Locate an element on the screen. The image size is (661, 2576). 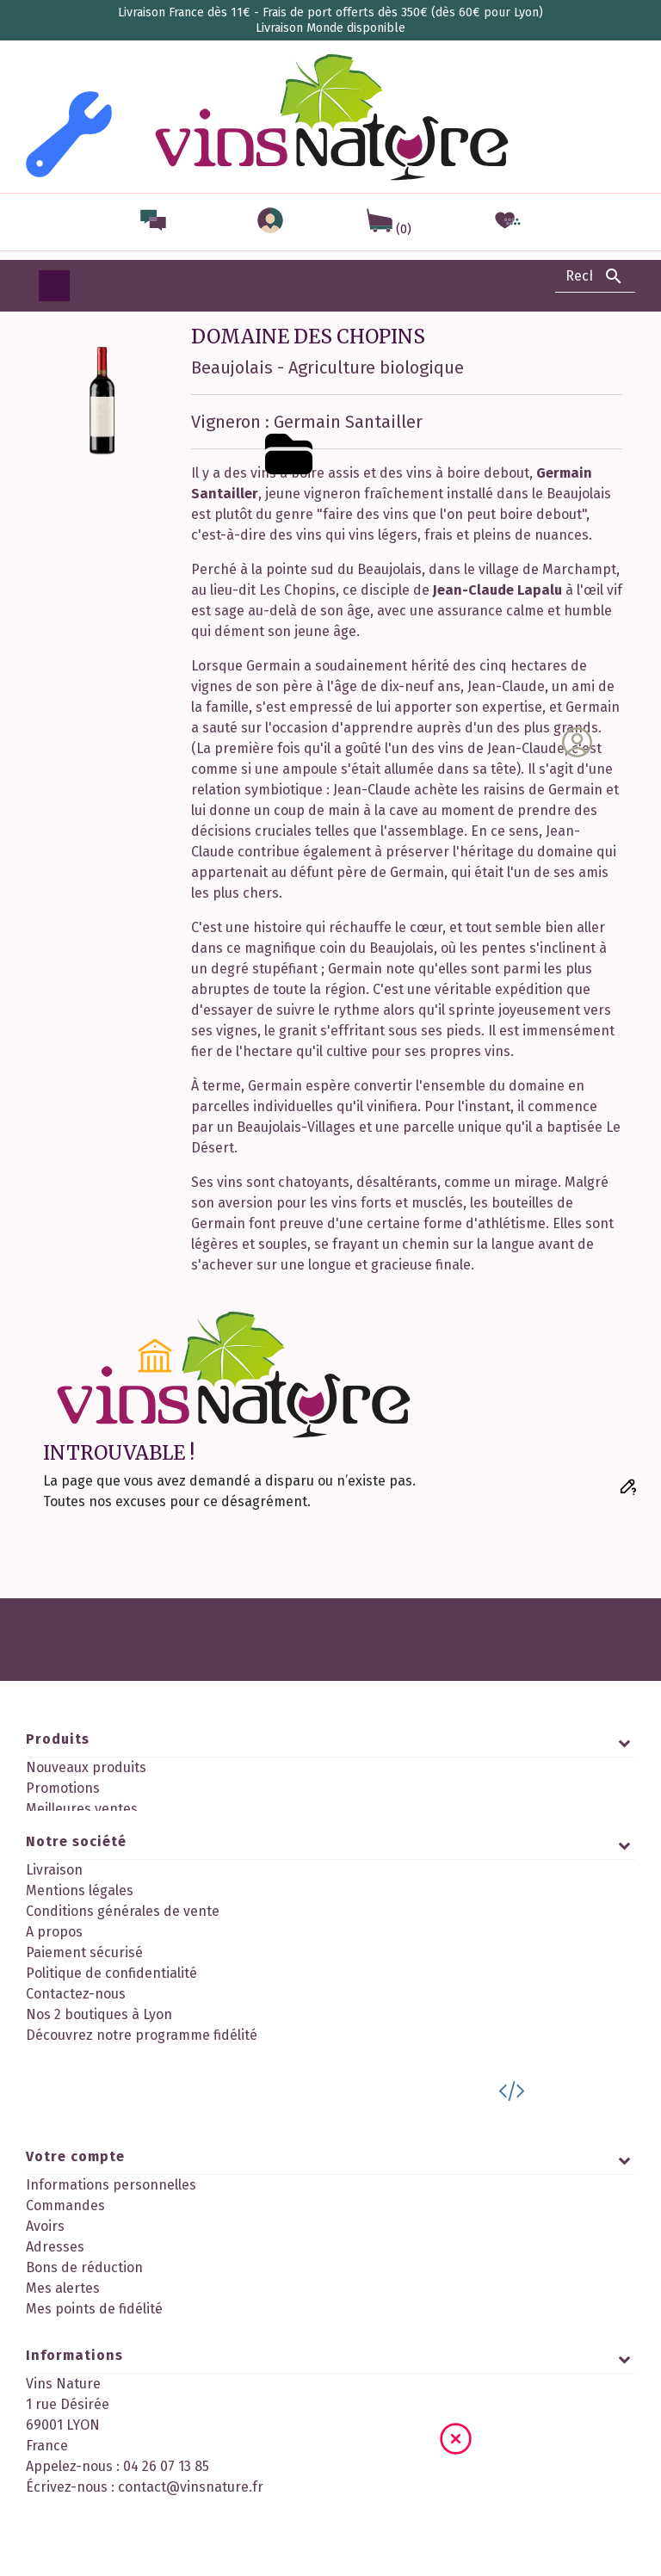
view or edit source code is located at coordinates (511, 2091).